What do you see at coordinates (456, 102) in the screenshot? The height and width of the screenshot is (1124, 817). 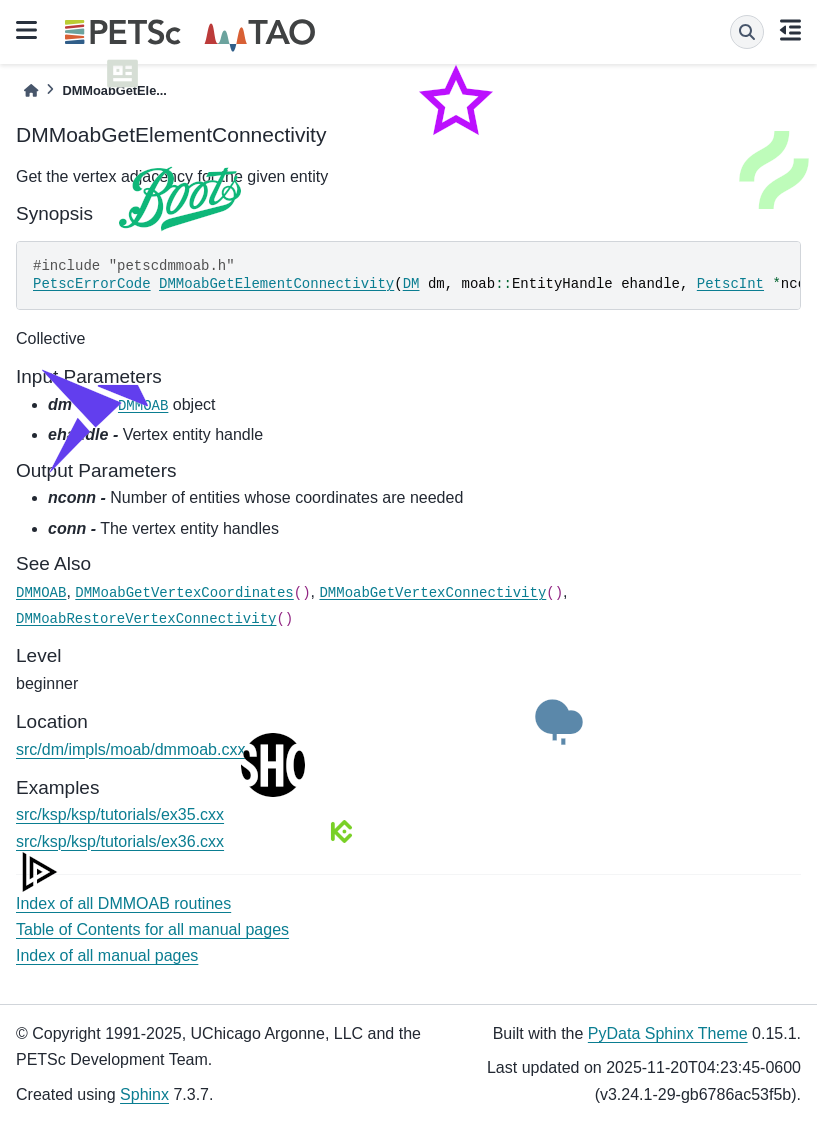 I see `add item to favorites` at bounding box center [456, 102].